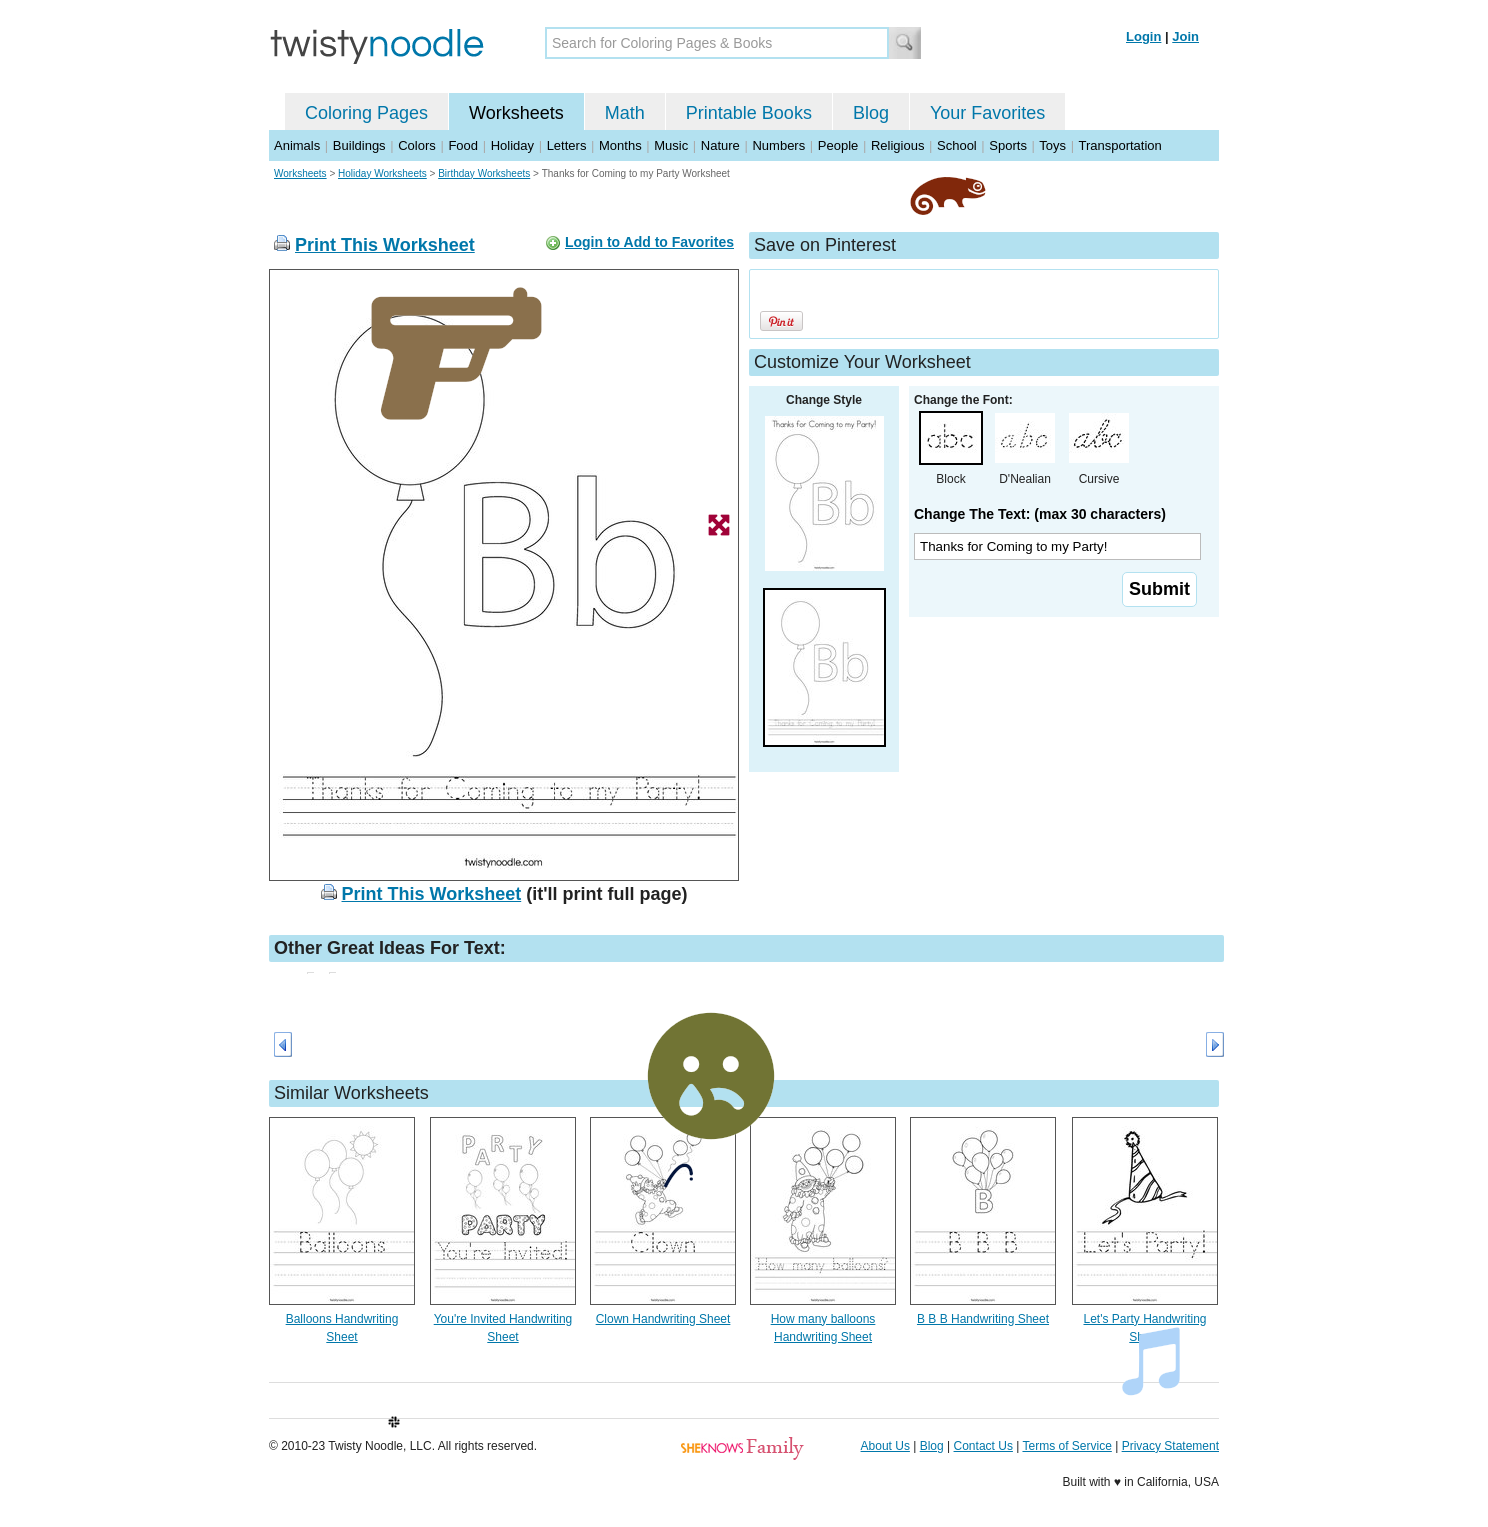  I want to click on indicates weapon or firearms-related content, so click(456, 353).